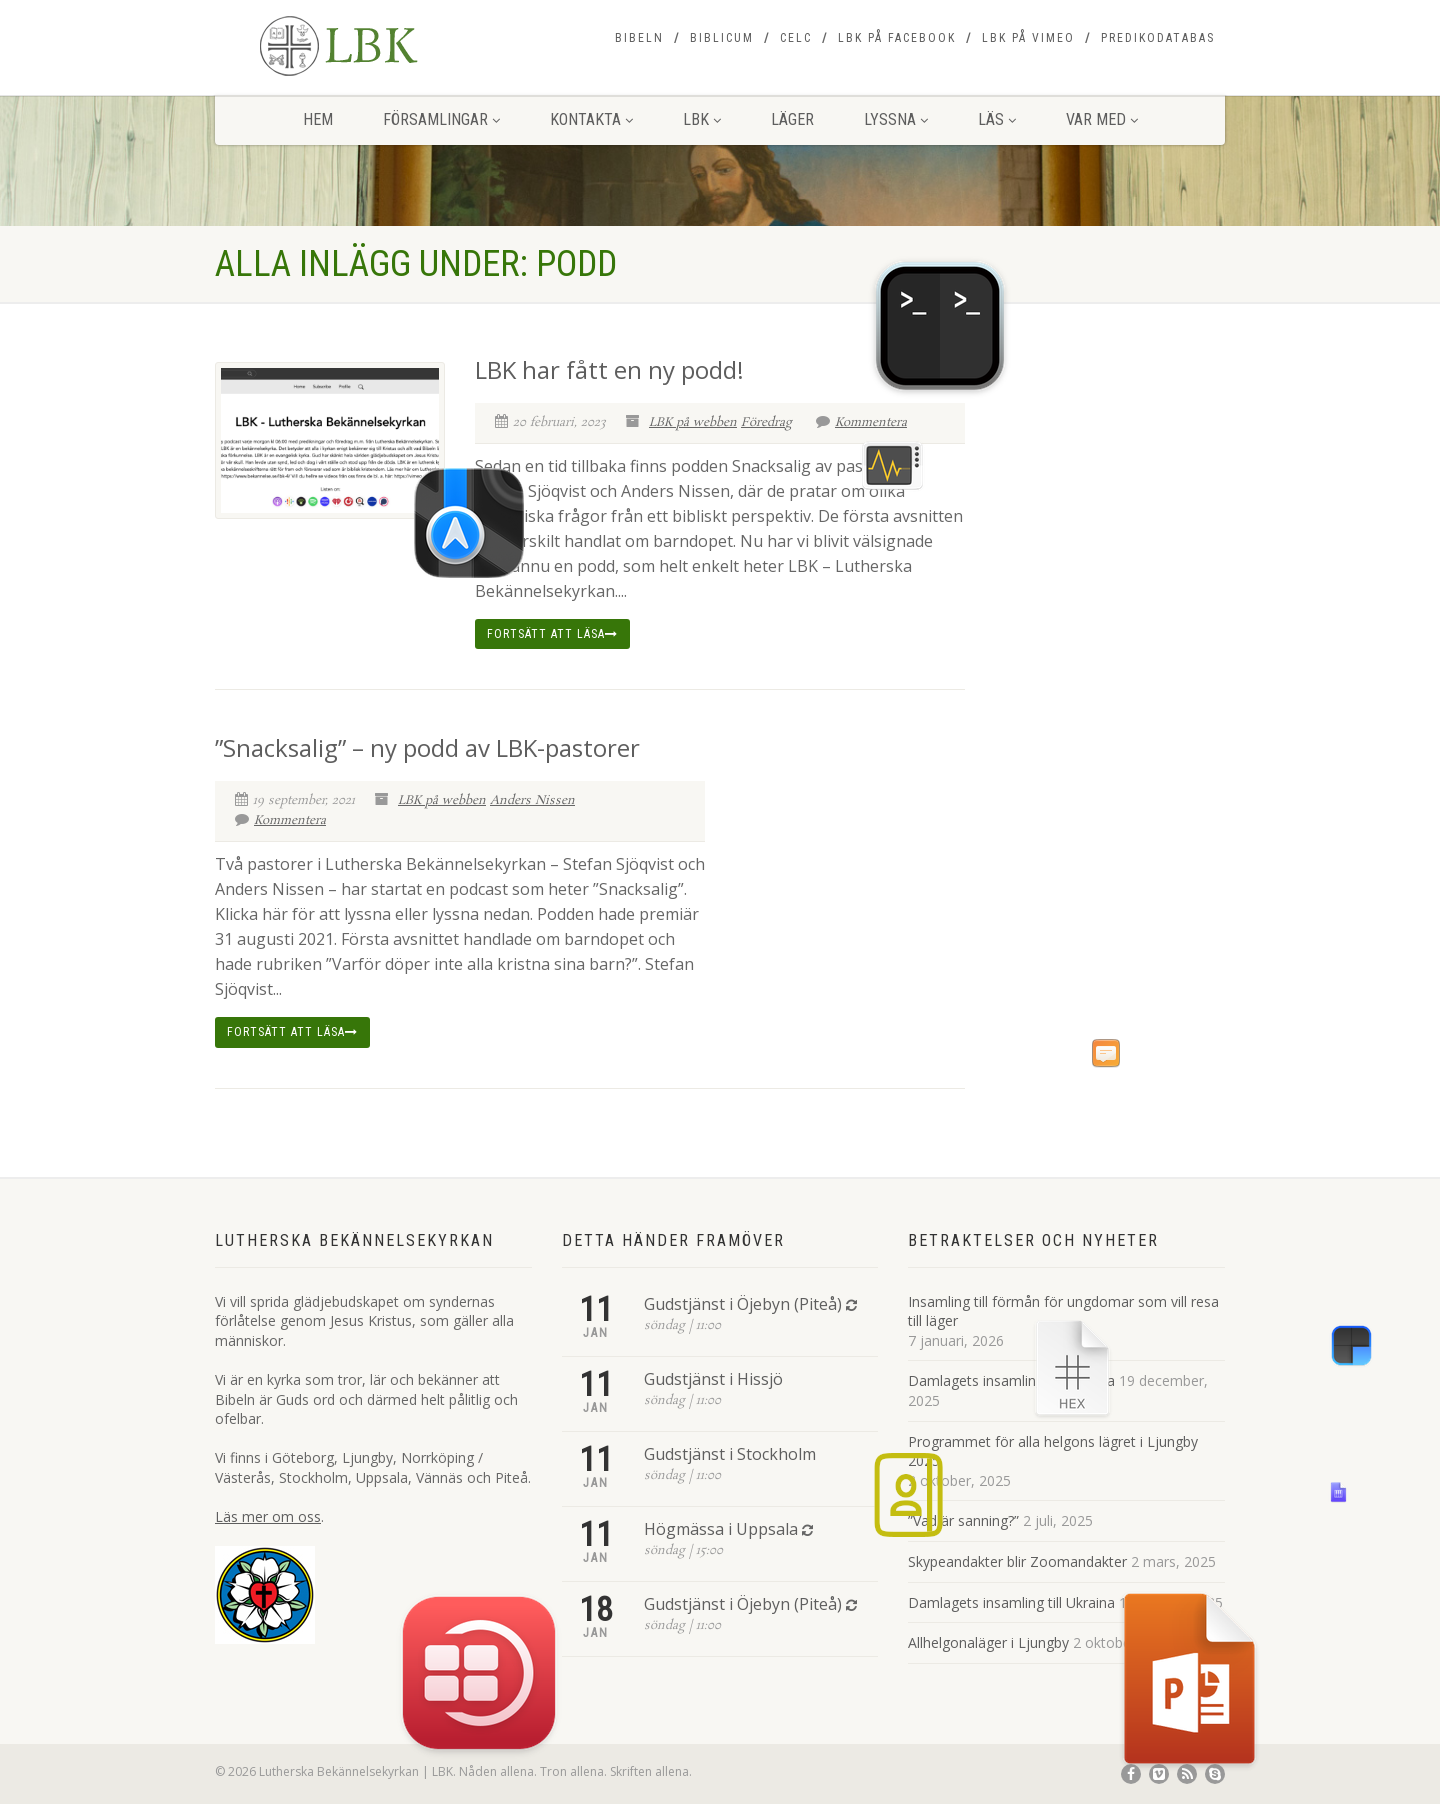 The image size is (1440, 1804). I want to click on a midi audio file, so click(1338, 1492).